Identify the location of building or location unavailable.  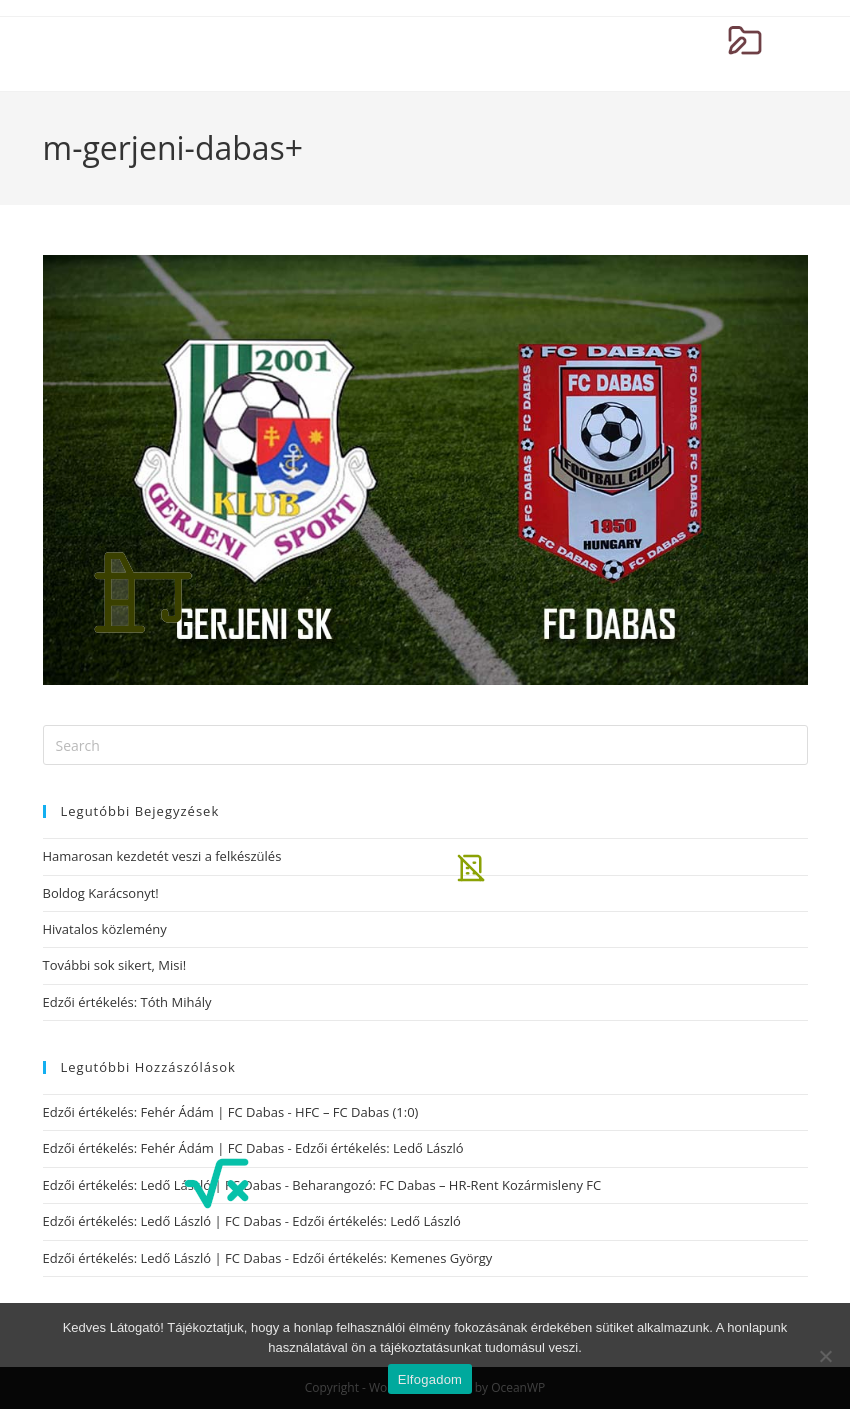
(471, 868).